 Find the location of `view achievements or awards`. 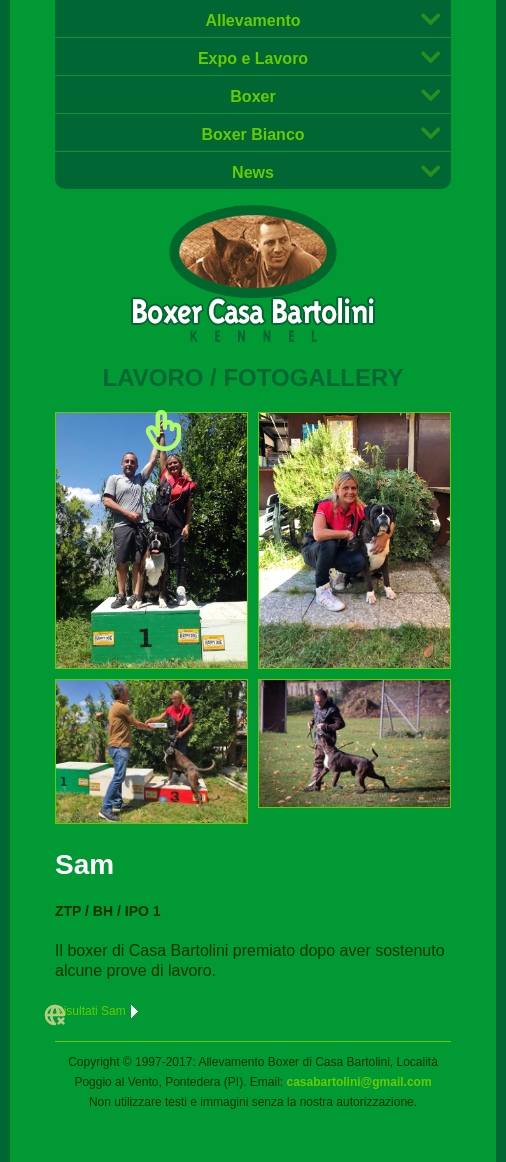

view achievements or awards is located at coordinates (397, 750).